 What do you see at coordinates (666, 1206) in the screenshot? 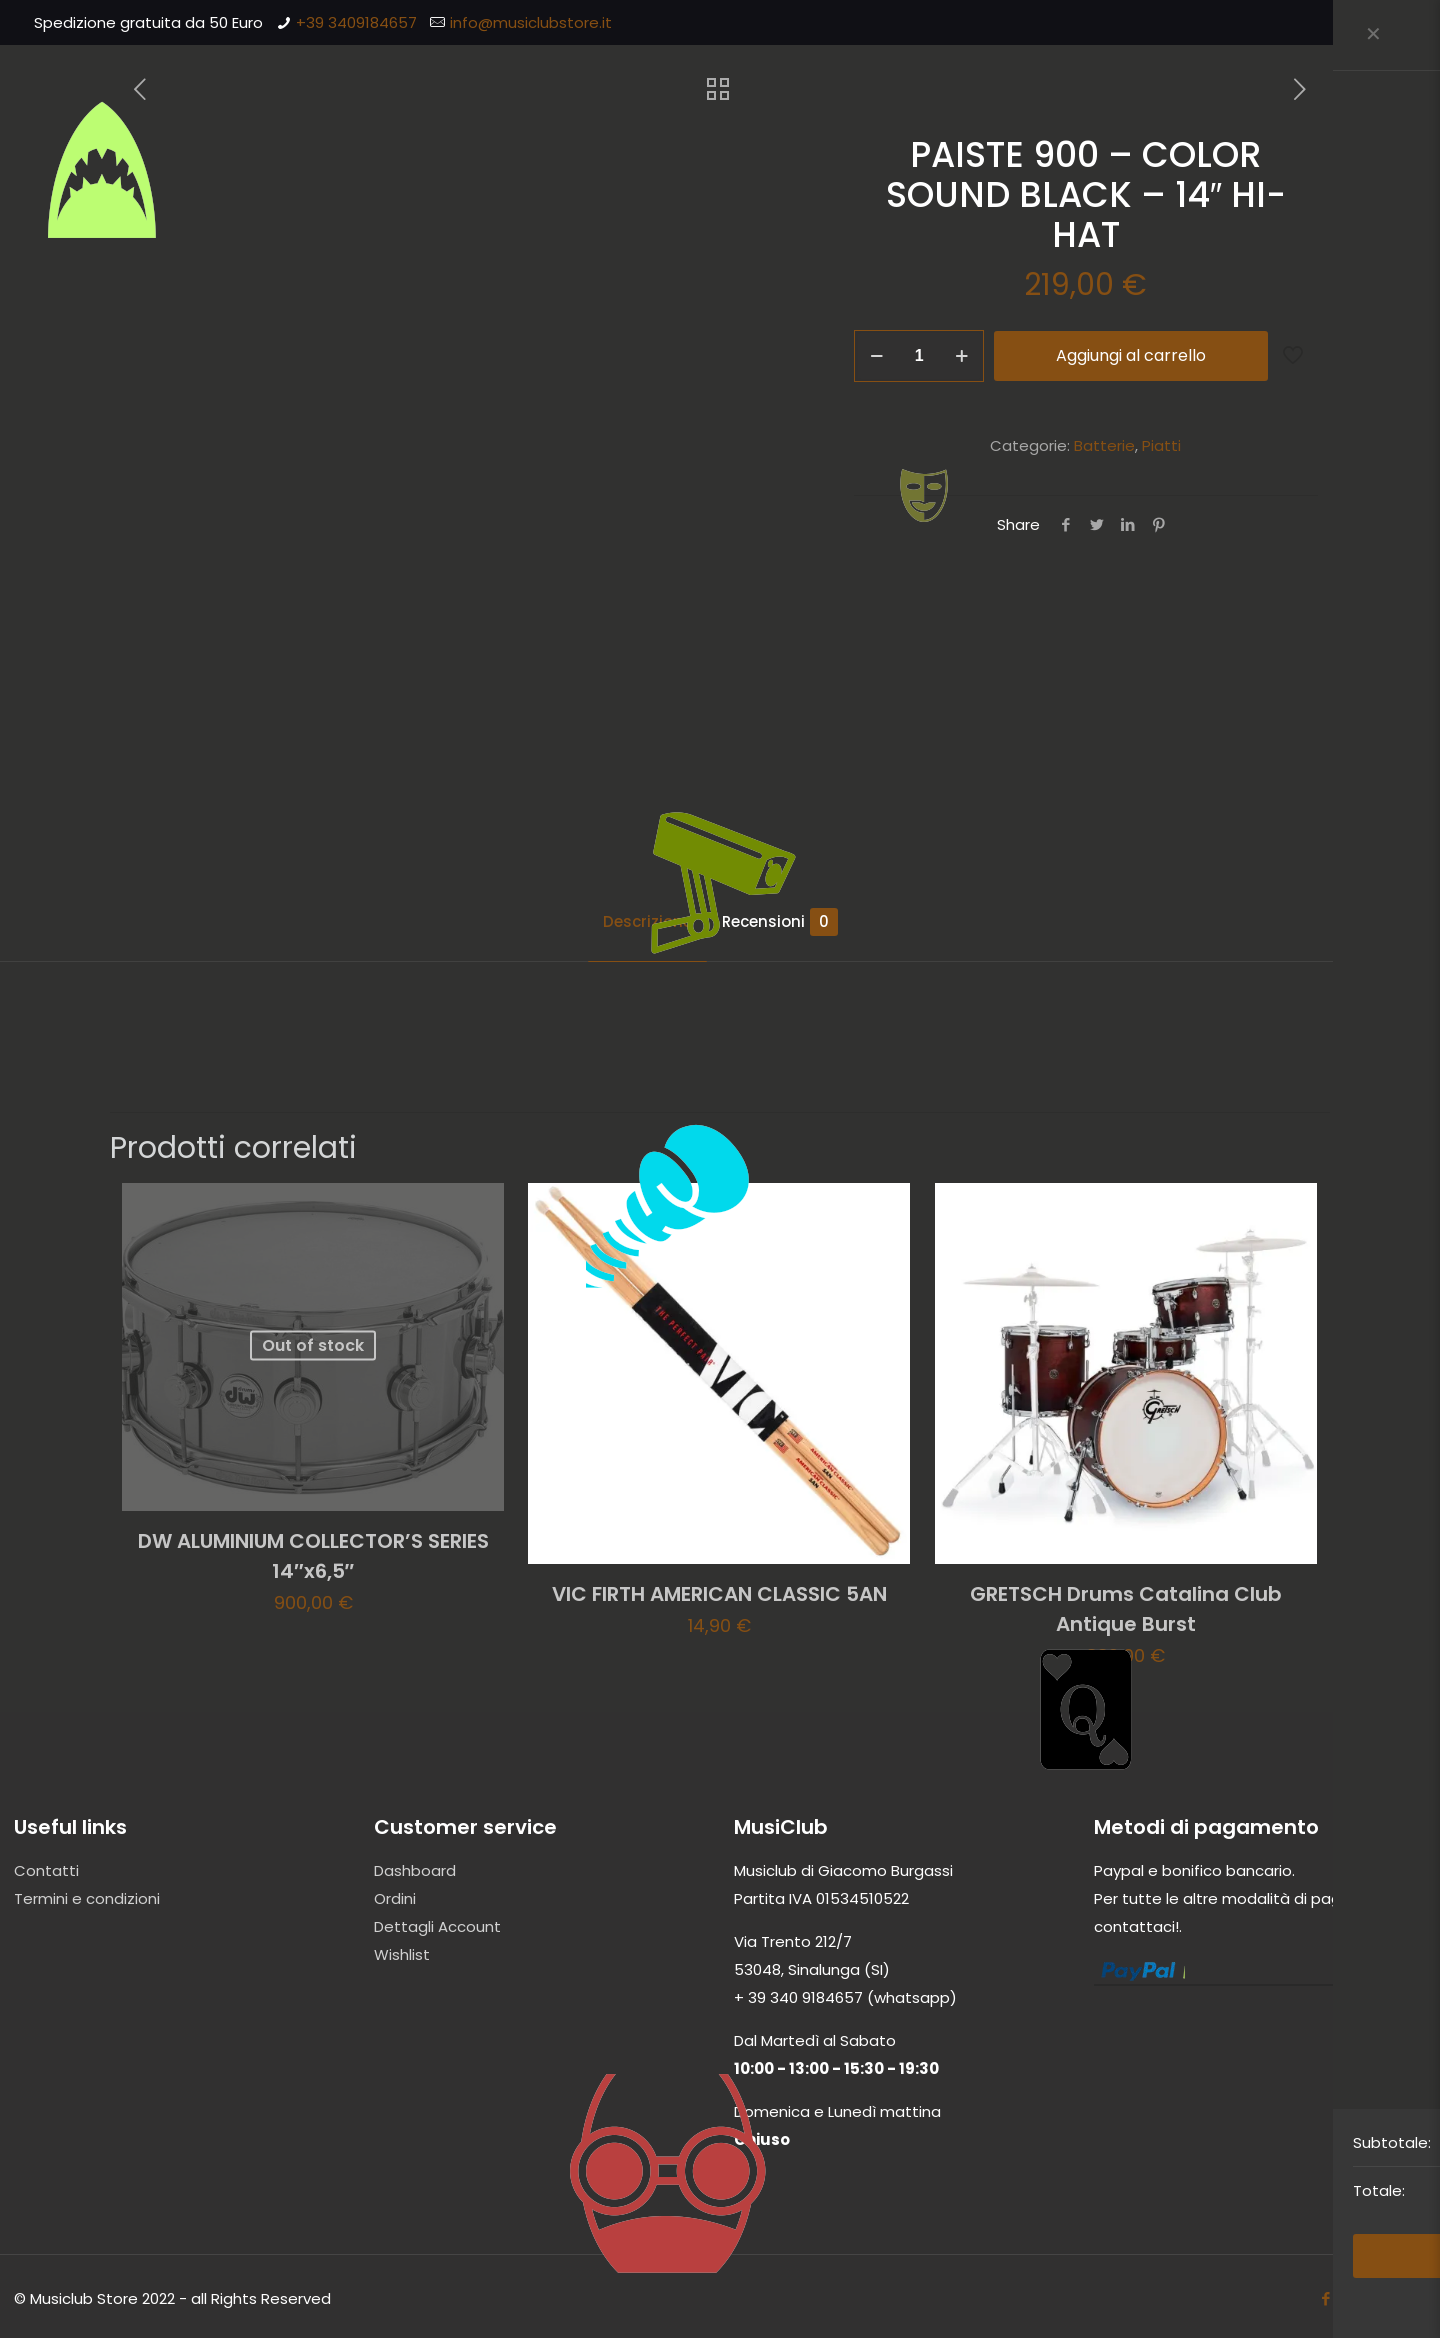
I see `spring-loaded boxing glove or punch gag` at bounding box center [666, 1206].